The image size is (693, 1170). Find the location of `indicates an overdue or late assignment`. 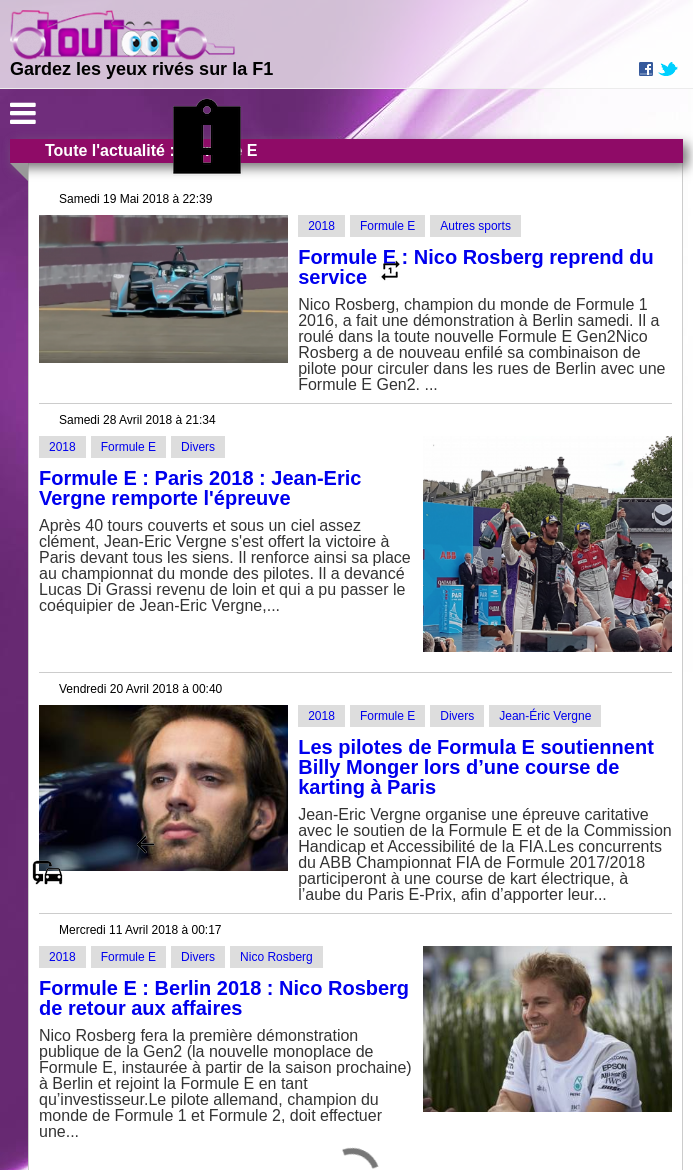

indicates an overdue or late assignment is located at coordinates (207, 140).